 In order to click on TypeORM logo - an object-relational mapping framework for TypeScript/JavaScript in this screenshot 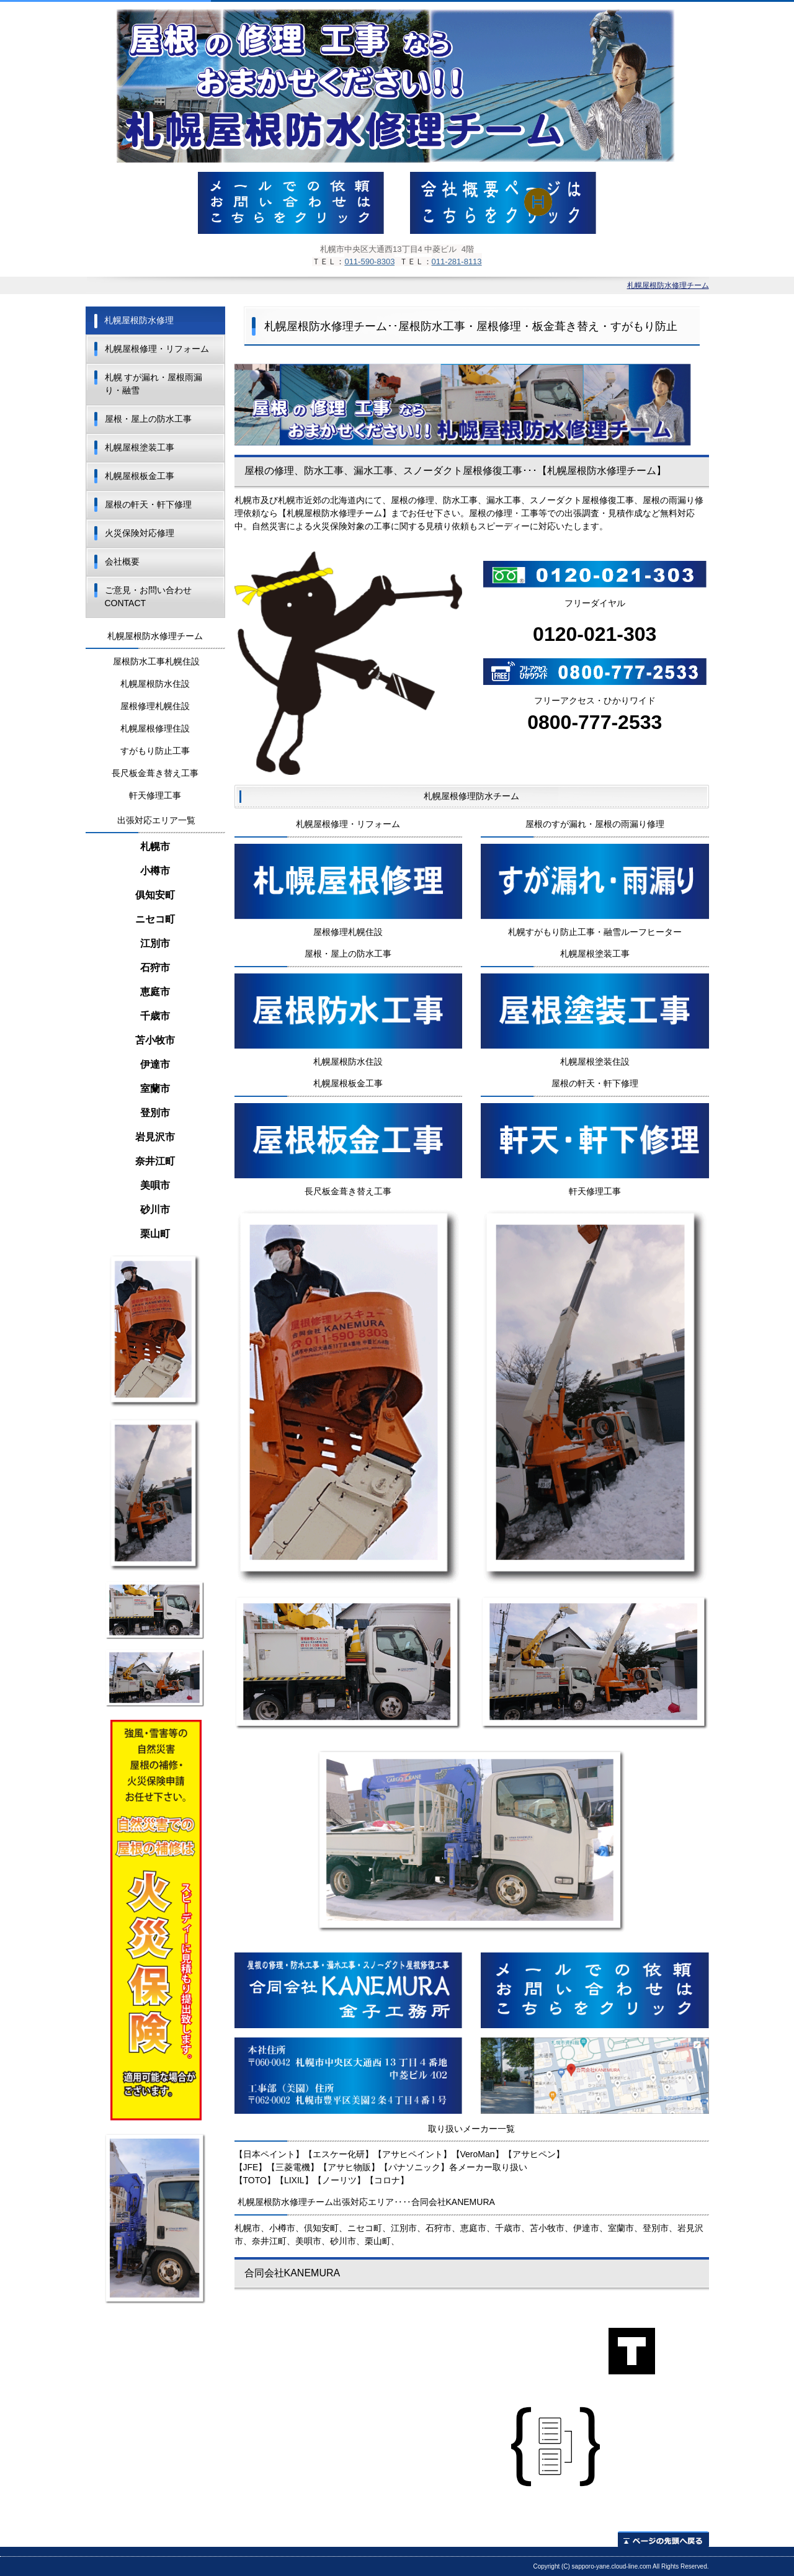, I will do `click(555, 2446)`.